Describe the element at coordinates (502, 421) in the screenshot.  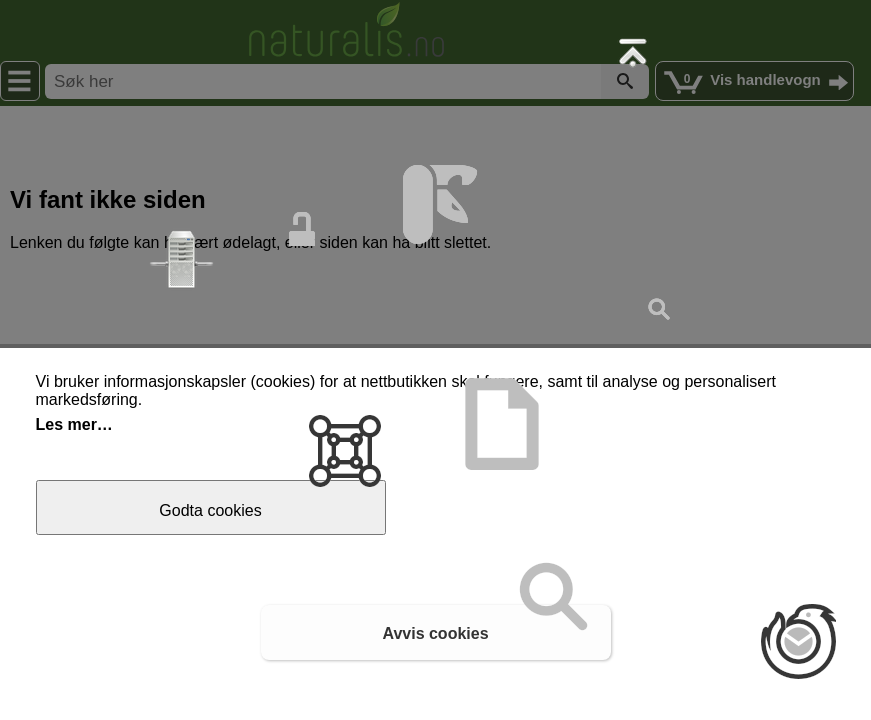
I see `a generic text or document file` at that location.